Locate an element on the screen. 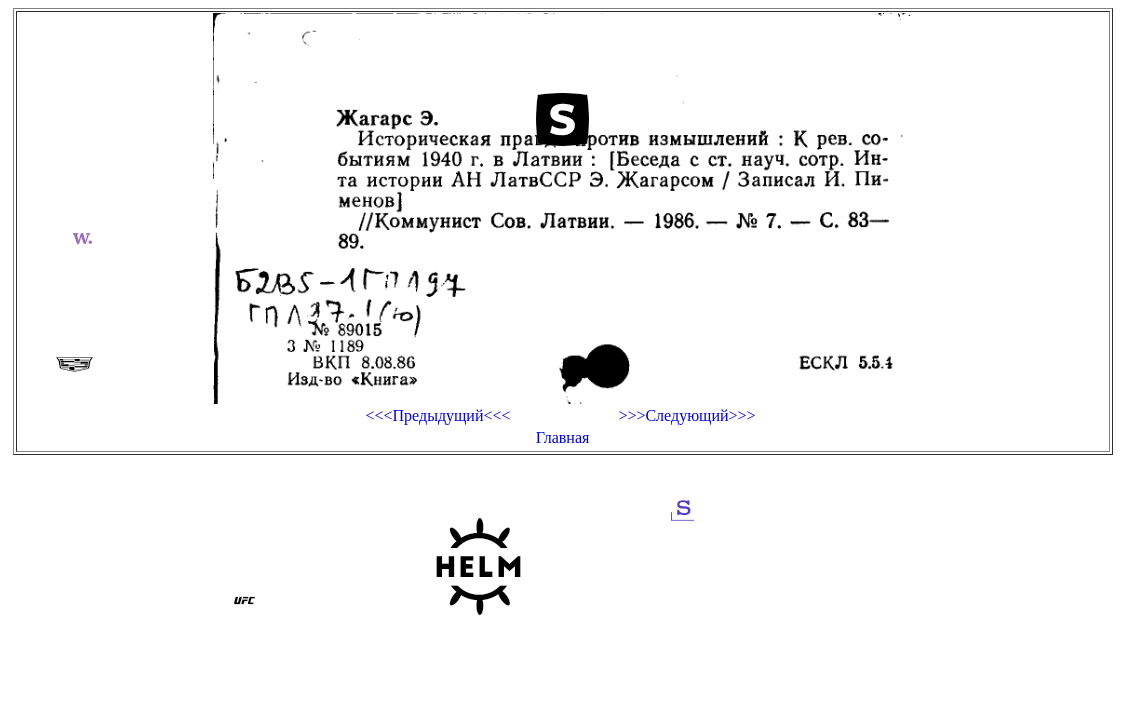 Image resolution: width=1125 pixels, height=720 pixels. UFC brand logo is located at coordinates (244, 600).